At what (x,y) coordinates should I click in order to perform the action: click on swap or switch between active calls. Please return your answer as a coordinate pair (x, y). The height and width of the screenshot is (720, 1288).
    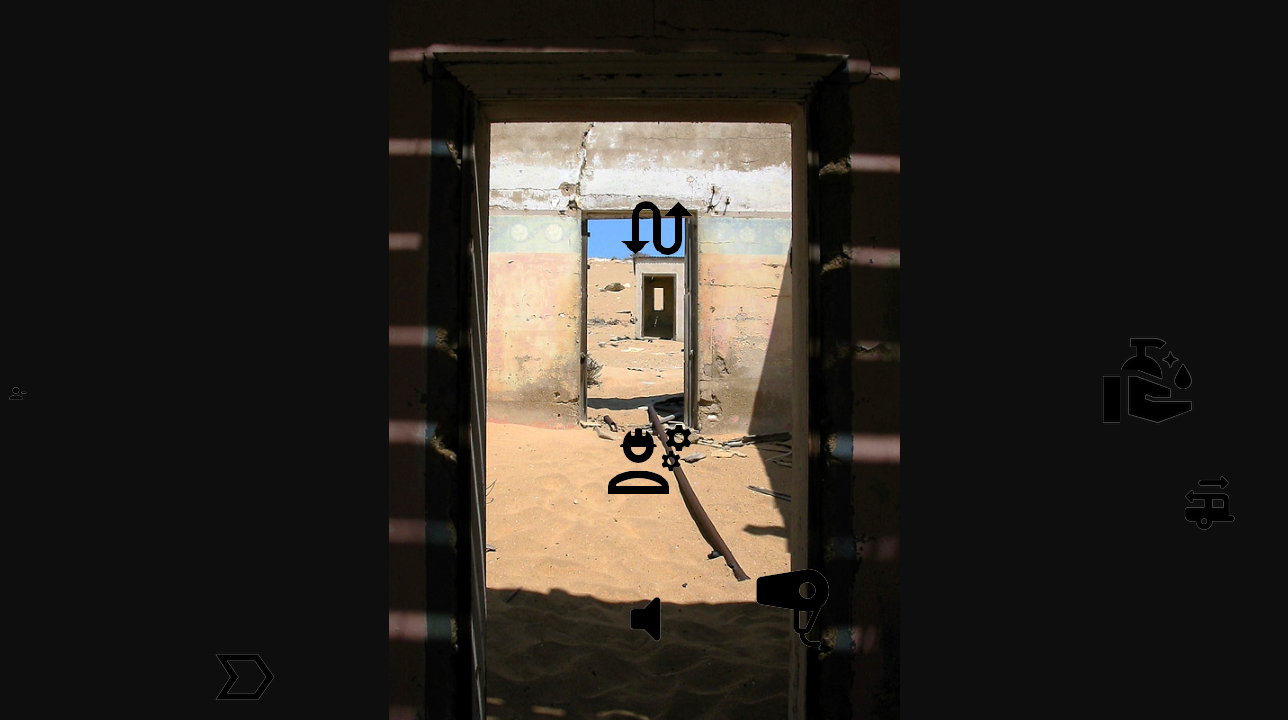
    Looking at the image, I should click on (657, 230).